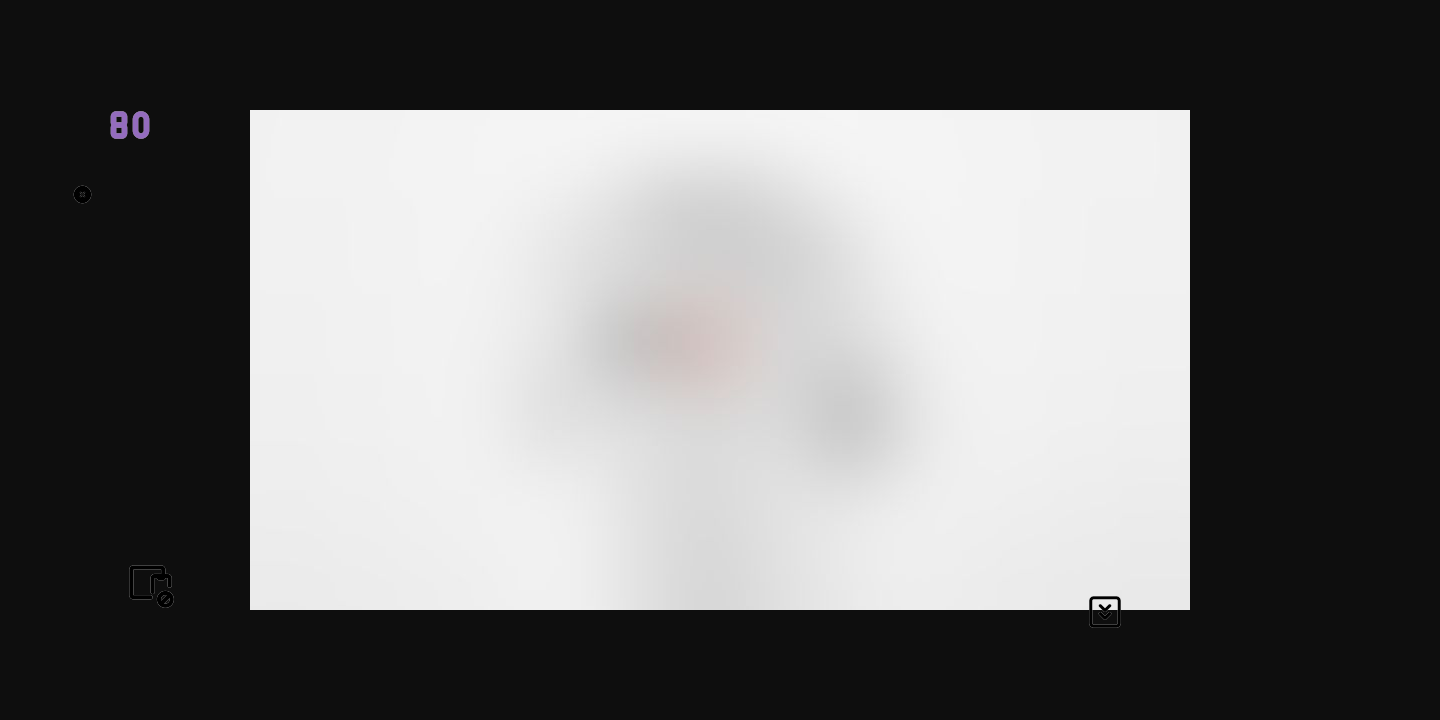 The height and width of the screenshot is (720, 1440). I want to click on close or dismiss a dialog, so click(82, 194).